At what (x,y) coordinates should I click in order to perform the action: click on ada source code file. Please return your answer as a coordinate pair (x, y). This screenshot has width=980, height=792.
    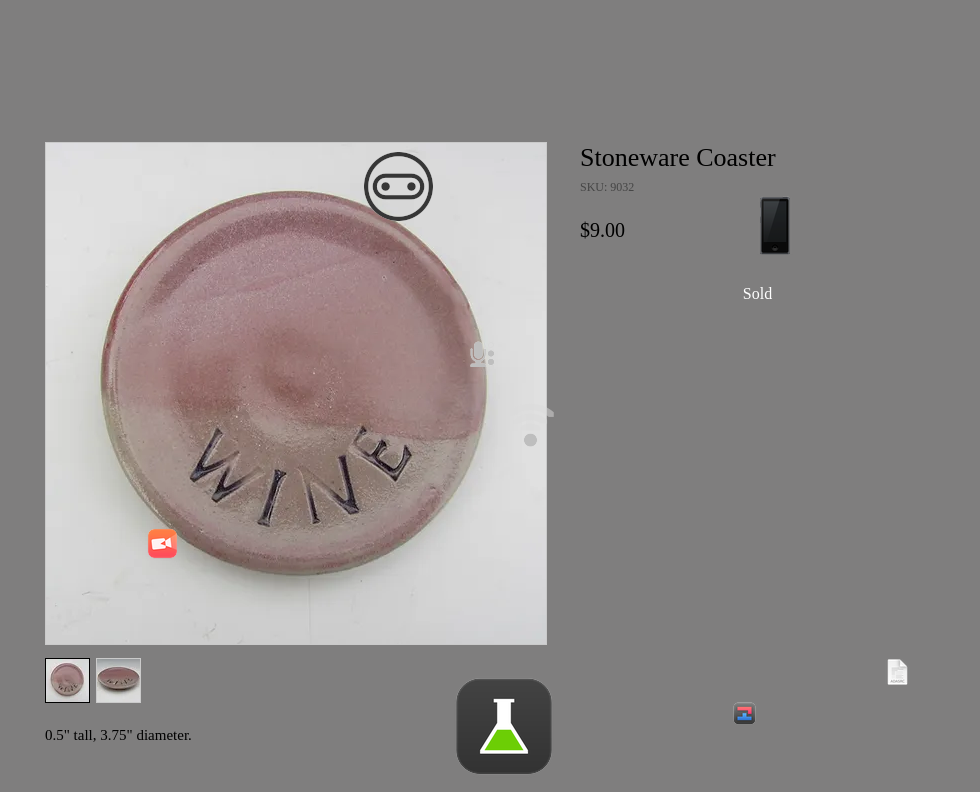
    Looking at the image, I should click on (897, 672).